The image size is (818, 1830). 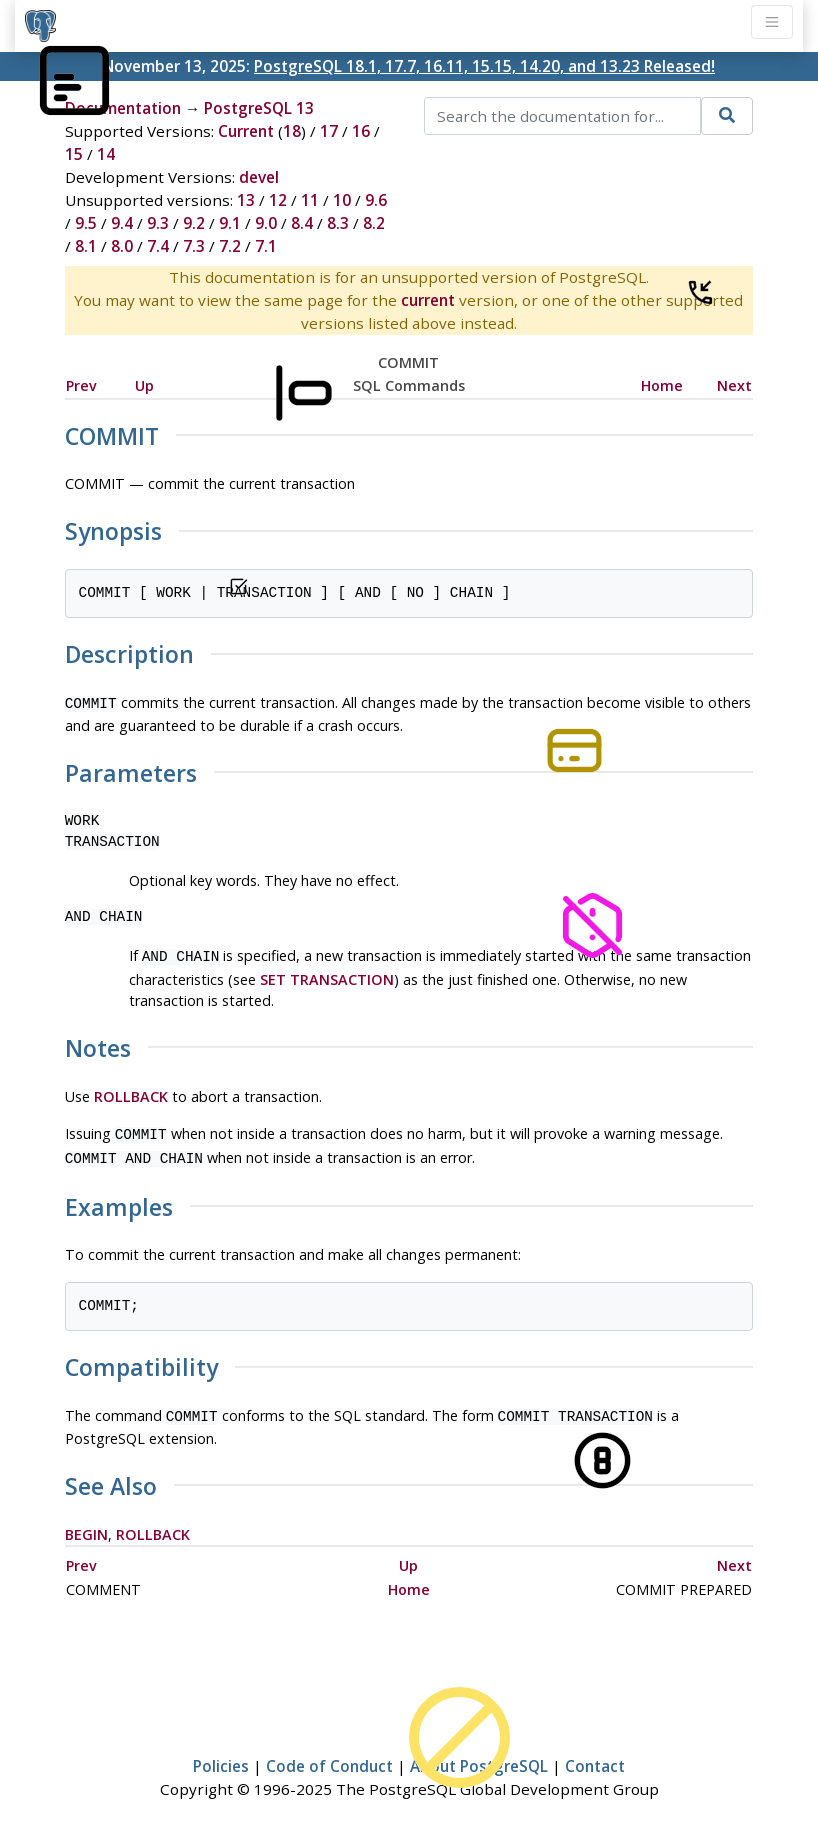 I want to click on align content to bottom-left of container, so click(x=74, y=80).